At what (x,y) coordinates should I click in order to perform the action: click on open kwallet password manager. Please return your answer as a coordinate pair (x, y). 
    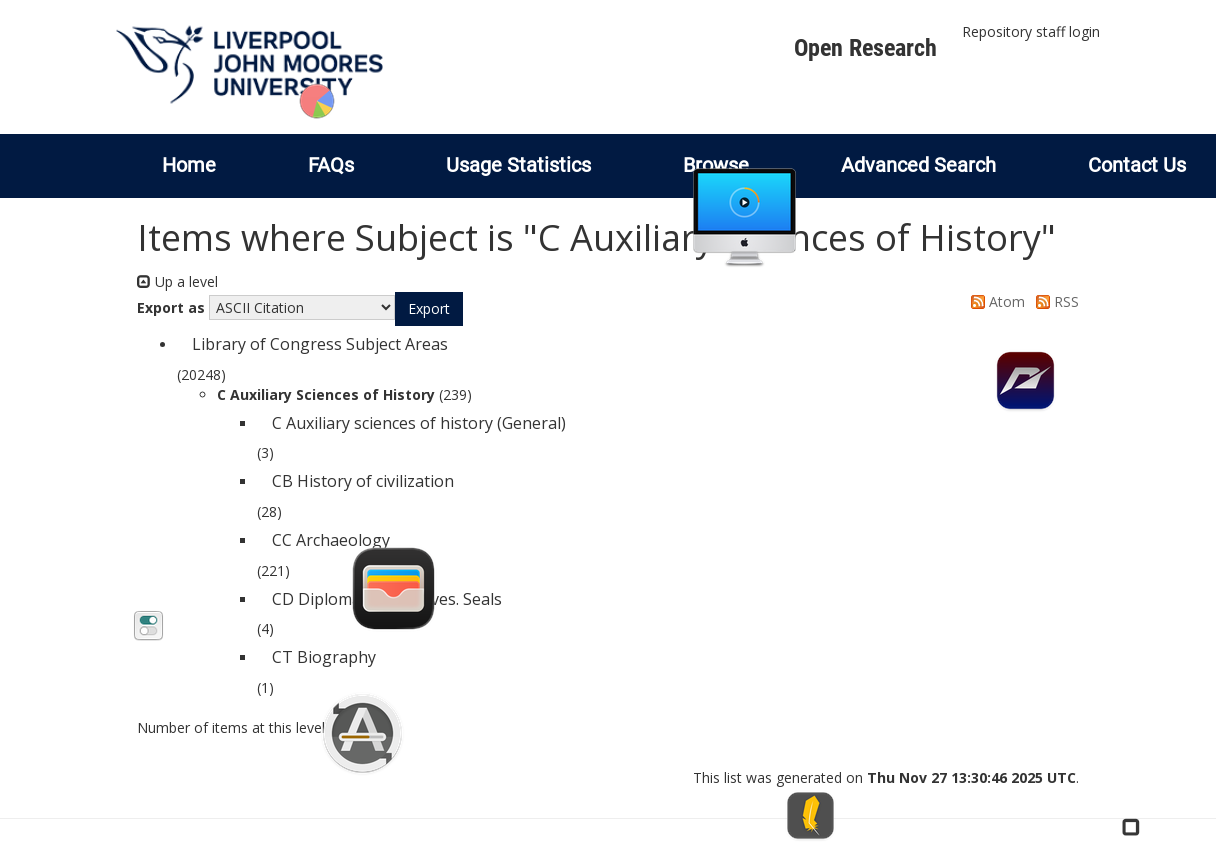
    Looking at the image, I should click on (393, 588).